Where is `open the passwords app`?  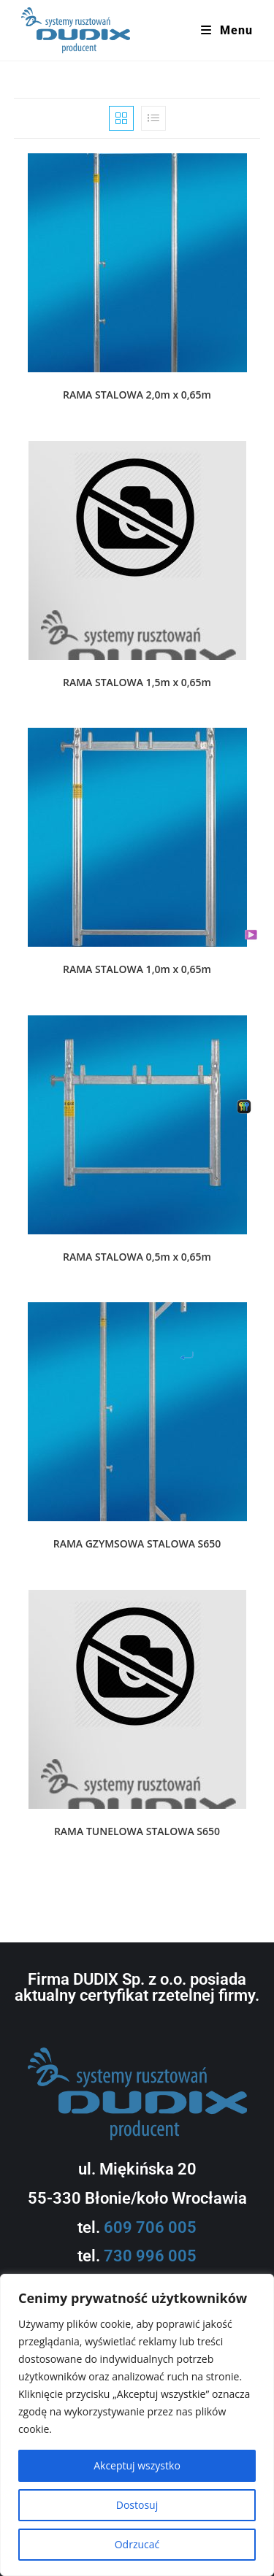 open the passwords app is located at coordinates (244, 1107).